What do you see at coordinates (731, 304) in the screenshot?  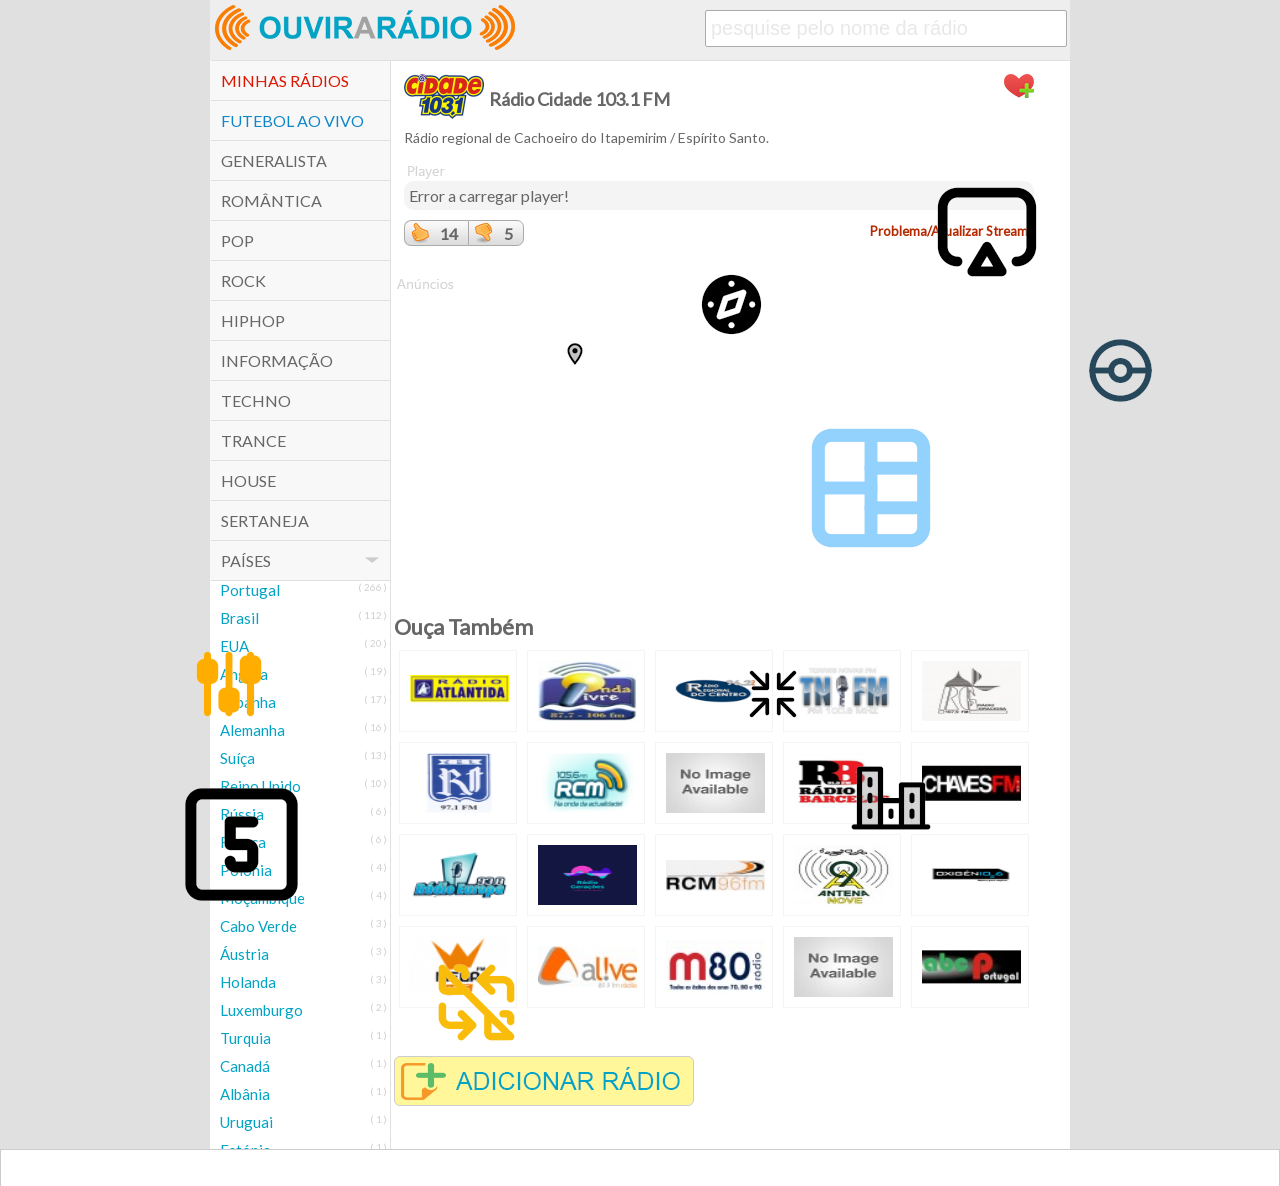 I see `access navigation or directions` at bounding box center [731, 304].